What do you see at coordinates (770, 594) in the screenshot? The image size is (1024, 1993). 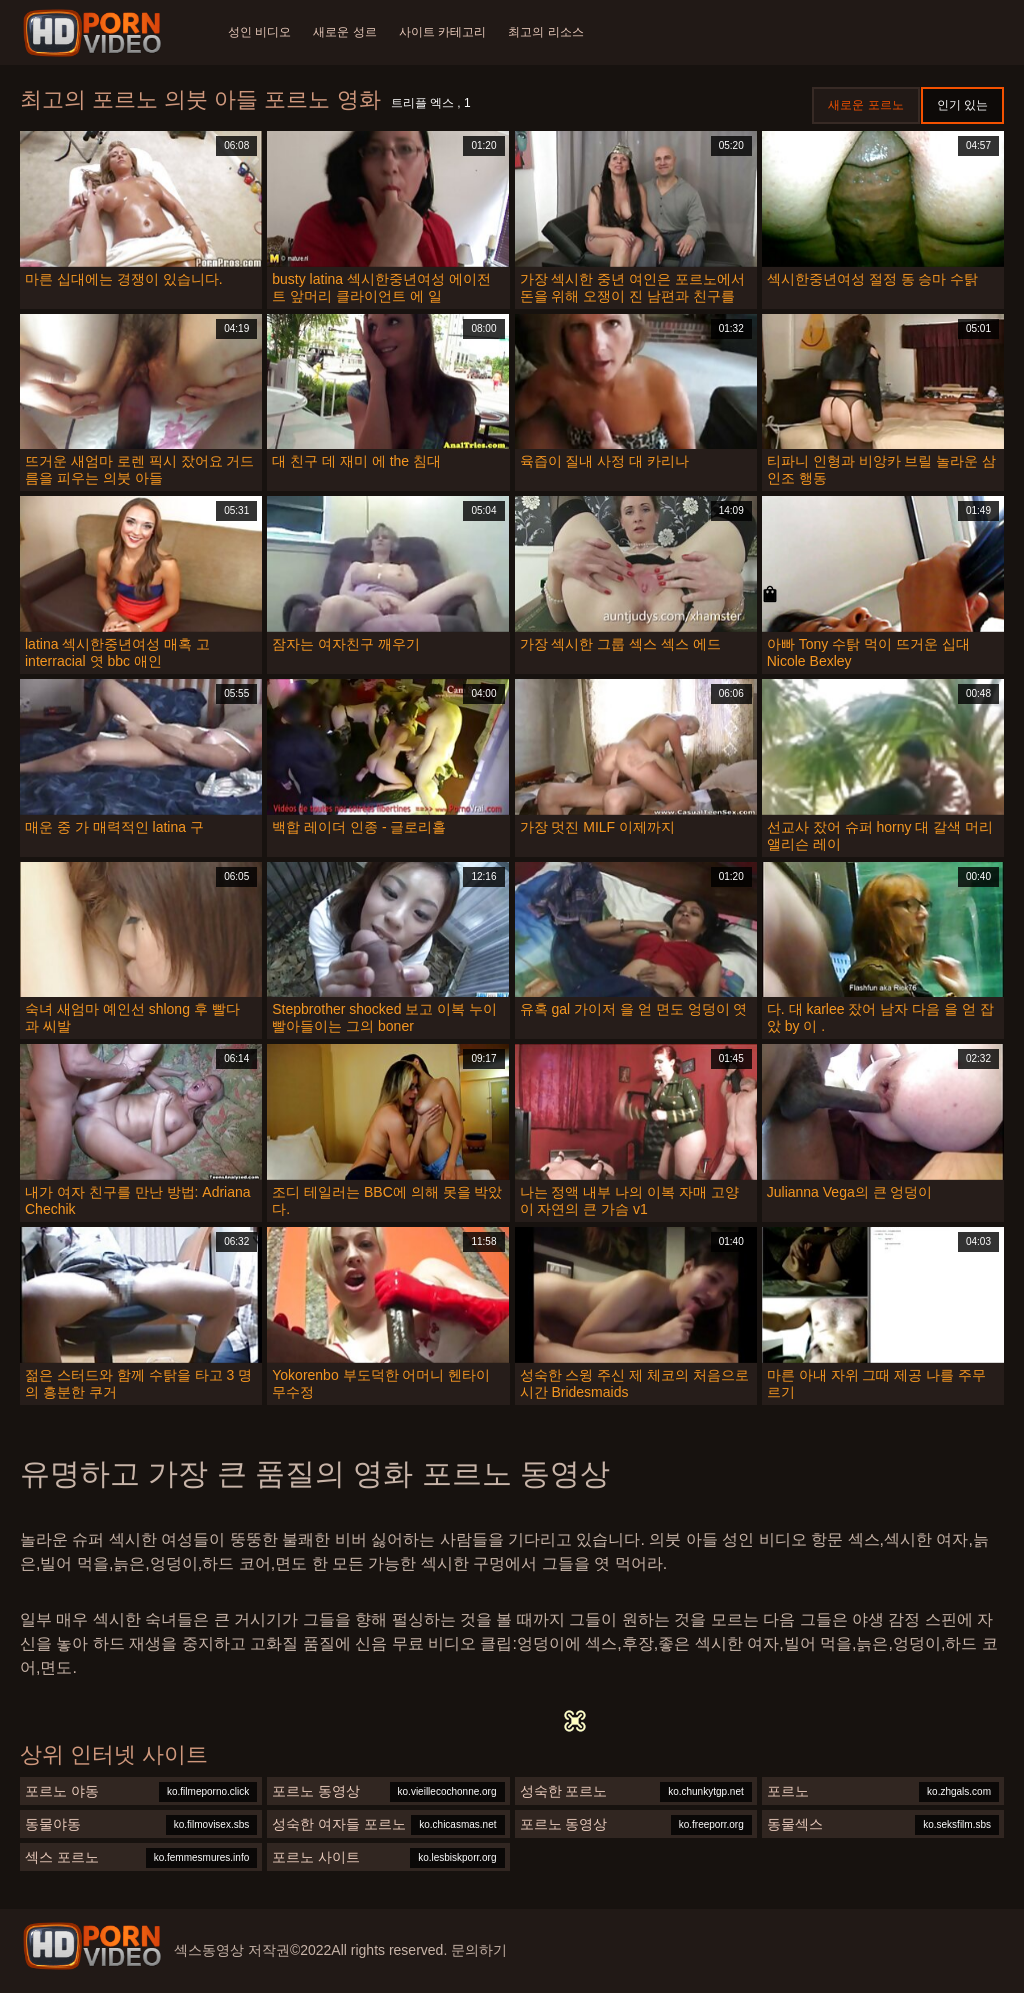 I see `view your shopping bag` at bounding box center [770, 594].